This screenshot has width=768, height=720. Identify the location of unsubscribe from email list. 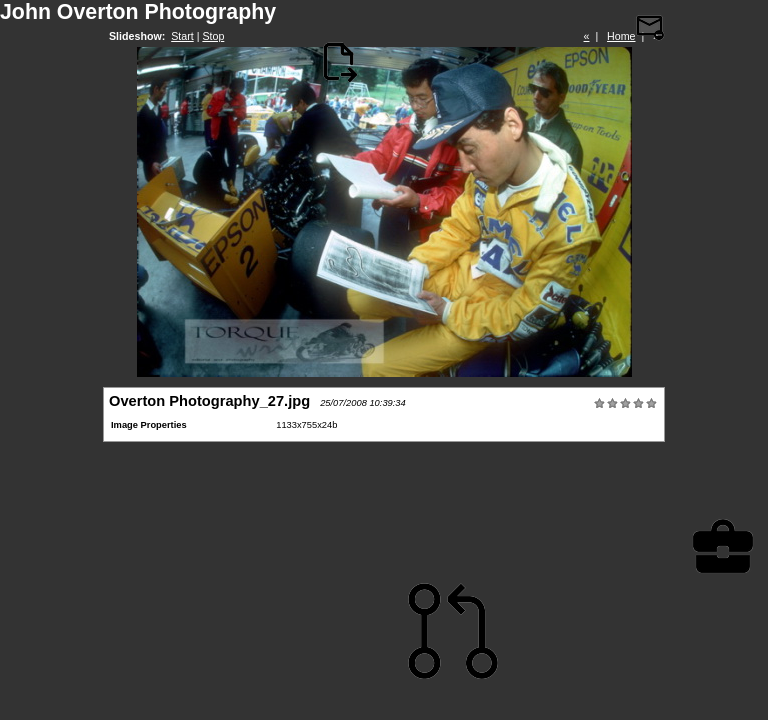
(649, 28).